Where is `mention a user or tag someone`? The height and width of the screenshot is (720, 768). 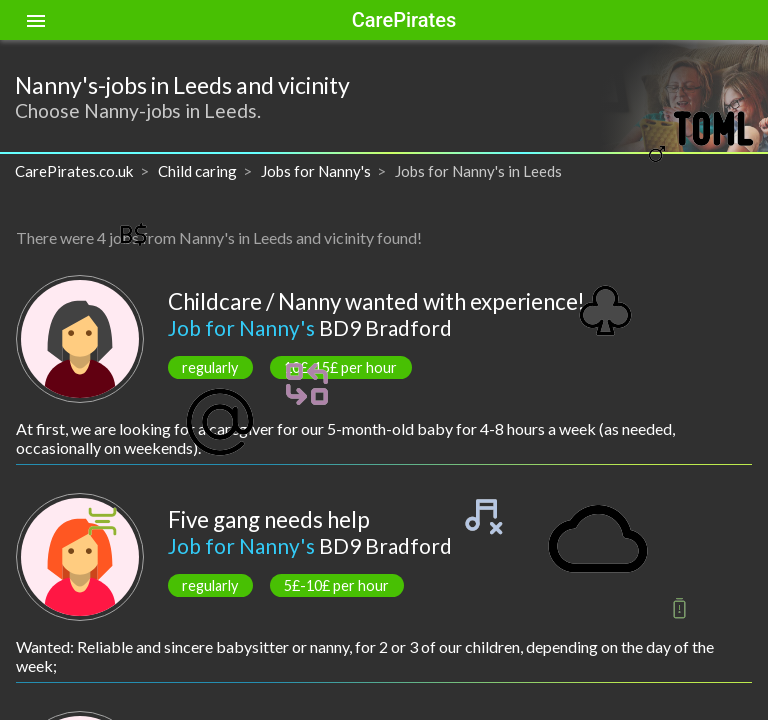 mention a user or tag someone is located at coordinates (220, 422).